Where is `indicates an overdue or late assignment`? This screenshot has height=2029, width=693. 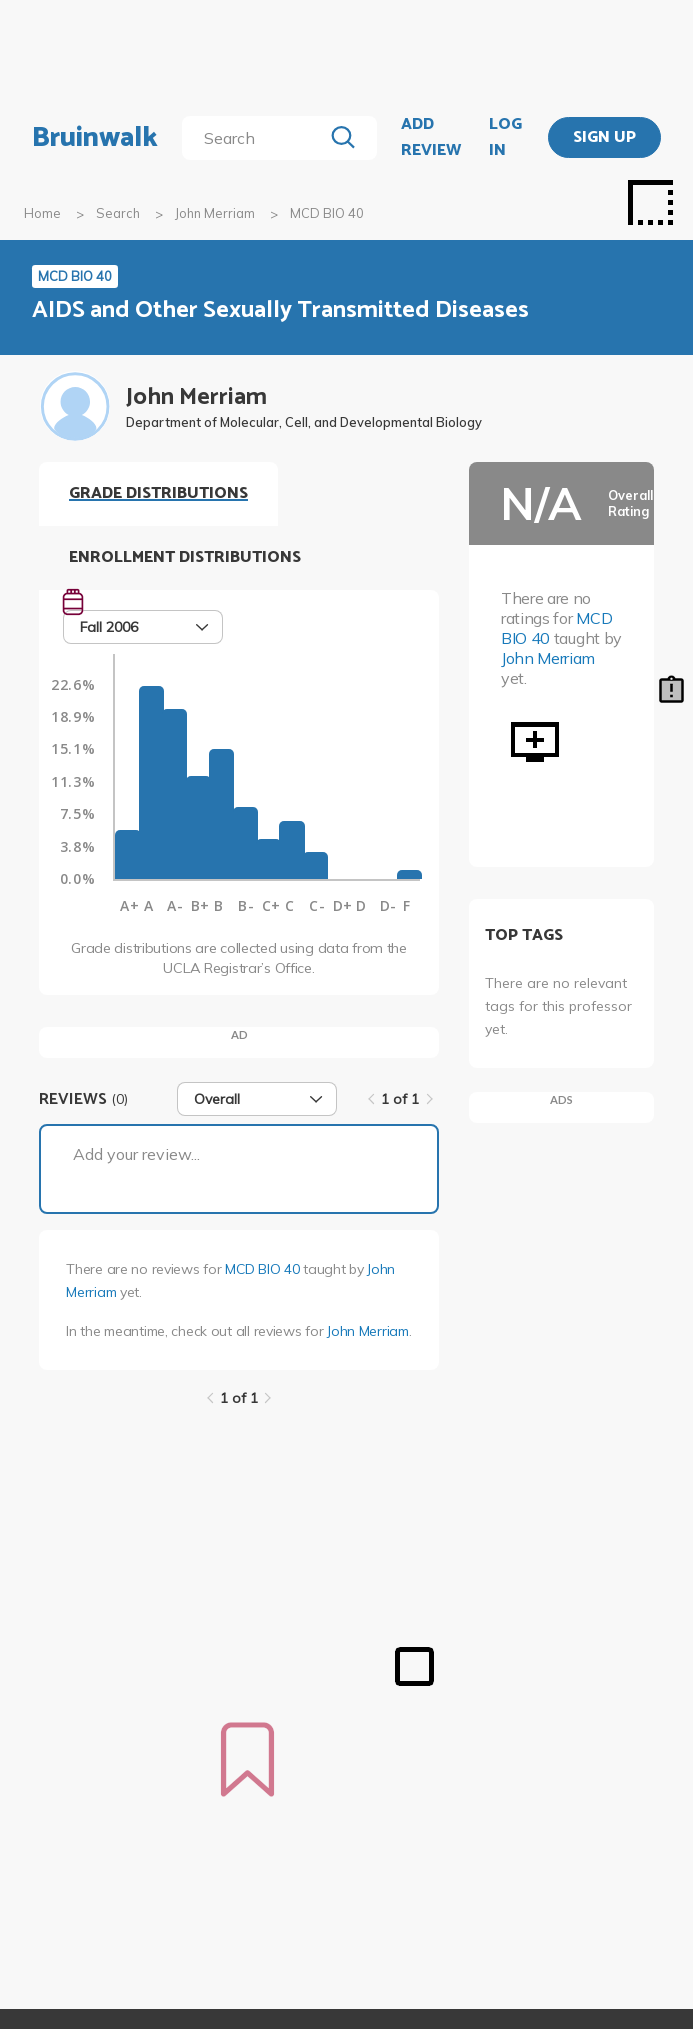
indicates an overdue or late assignment is located at coordinates (671, 690).